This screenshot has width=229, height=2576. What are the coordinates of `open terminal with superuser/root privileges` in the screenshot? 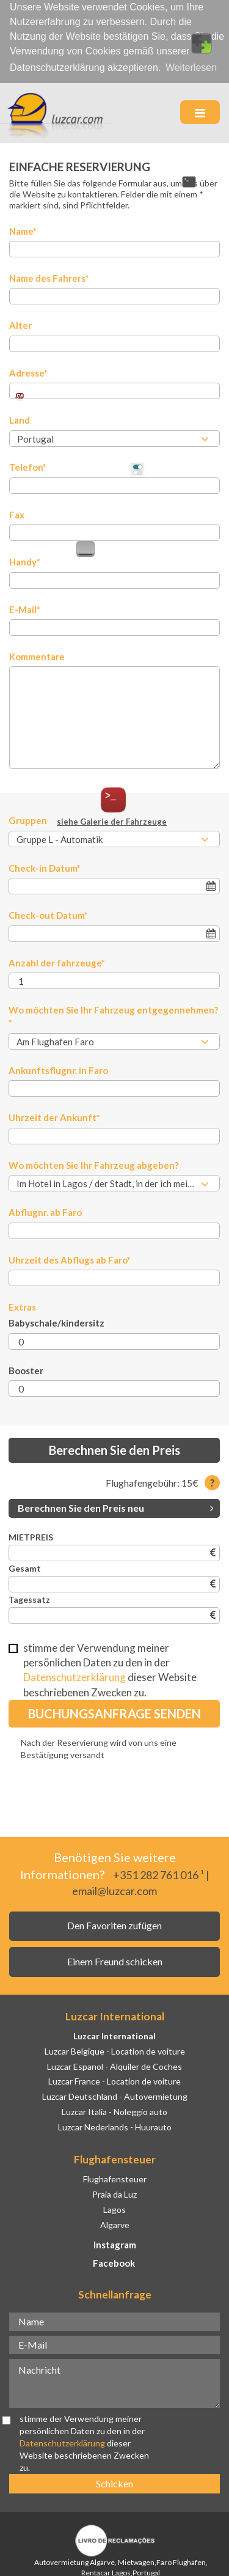 It's located at (113, 800).